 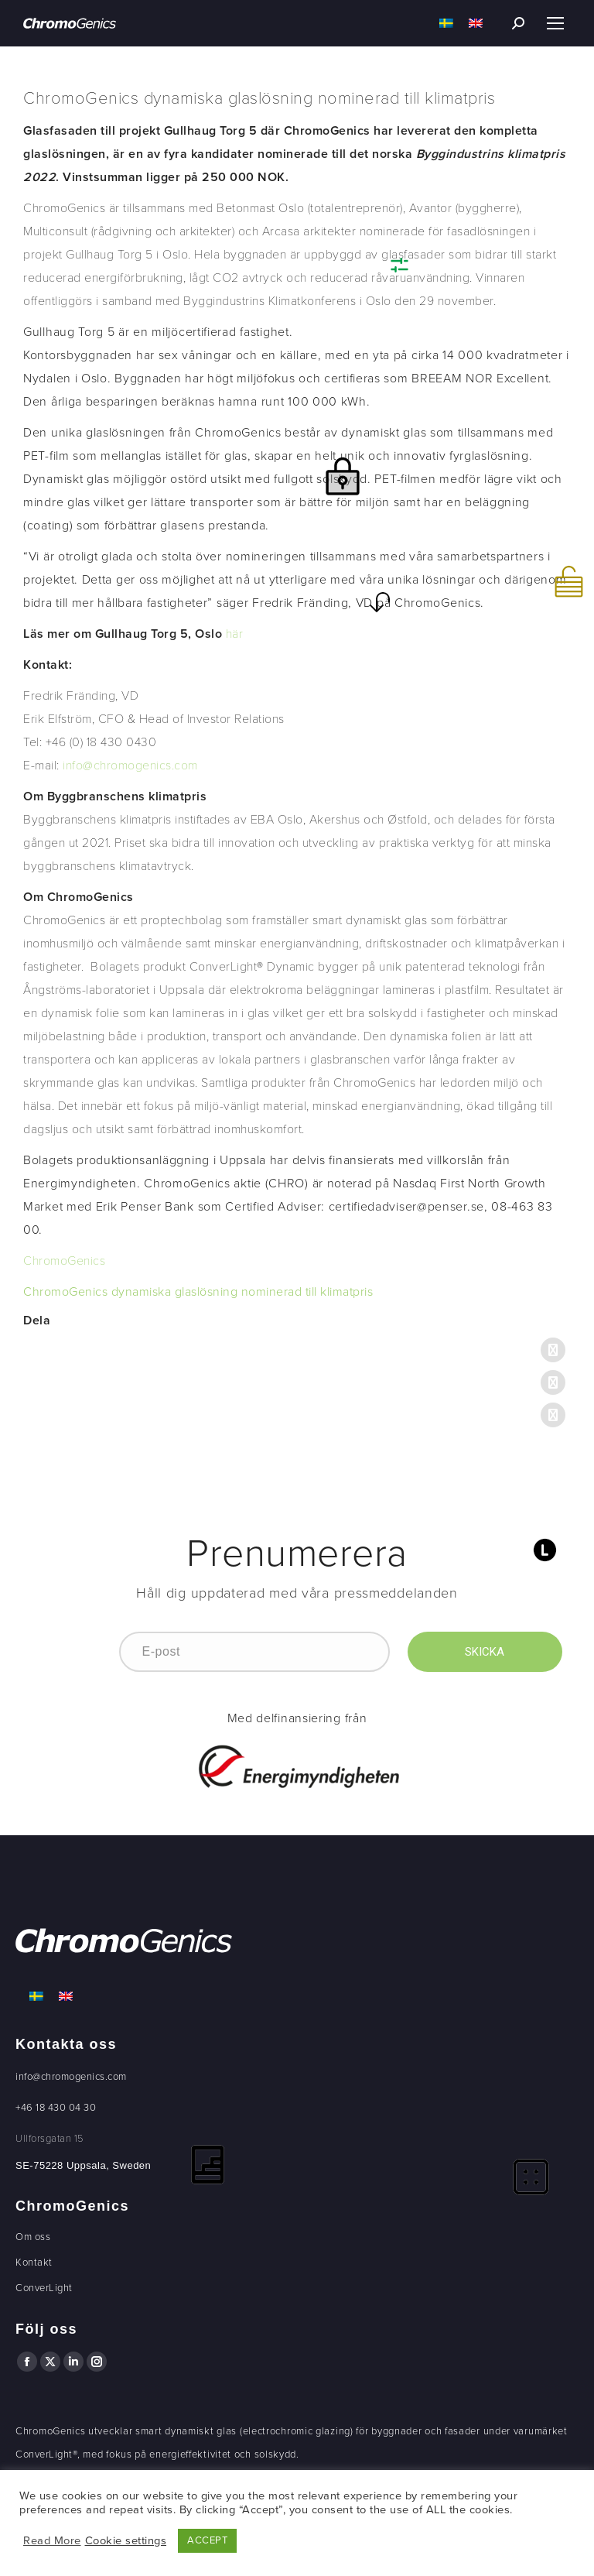 What do you see at coordinates (568, 583) in the screenshot?
I see `unlocked or unsecured state` at bounding box center [568, 583].